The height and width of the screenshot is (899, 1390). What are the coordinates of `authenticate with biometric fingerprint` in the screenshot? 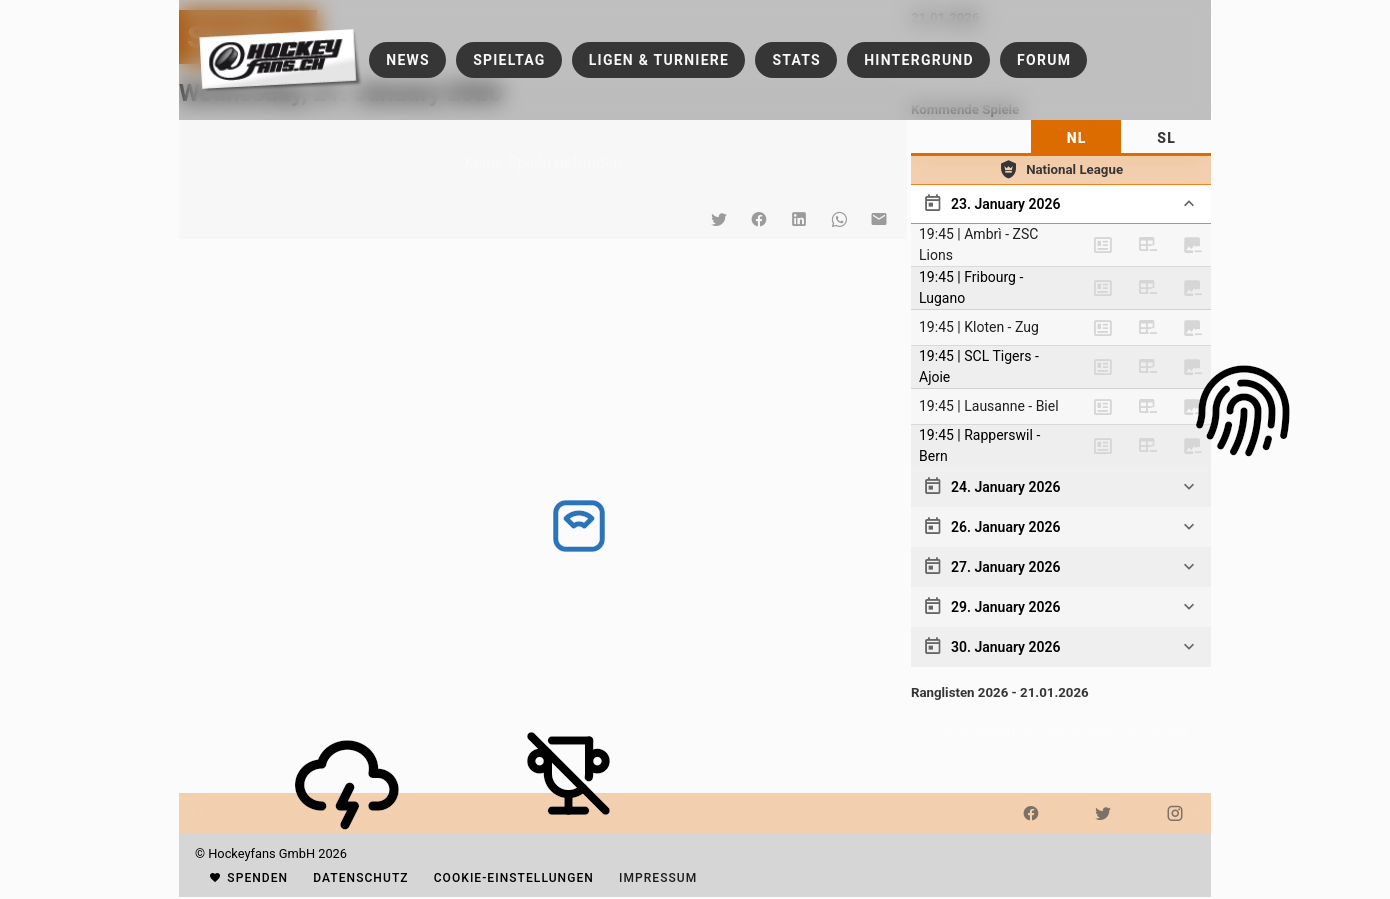 It's located at (1244, 411).